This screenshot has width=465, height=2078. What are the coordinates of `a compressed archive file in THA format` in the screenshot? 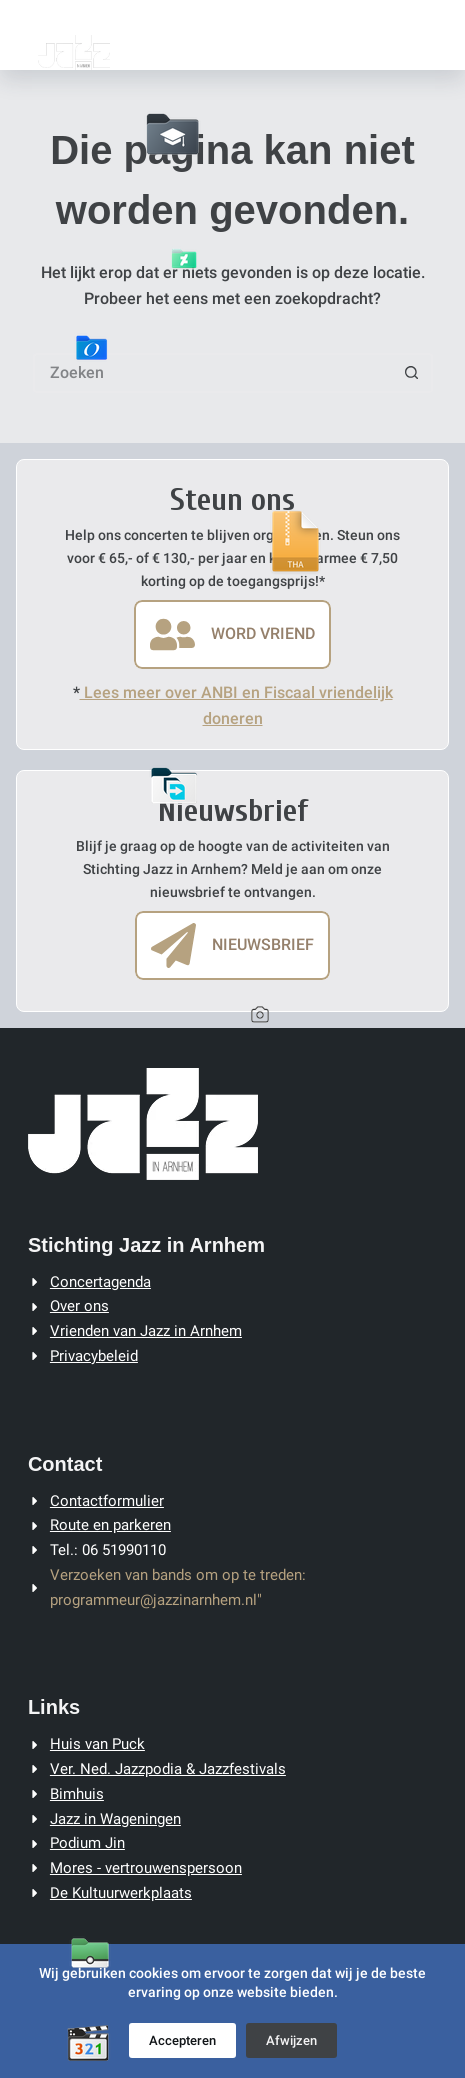 It's located at (295, 542).